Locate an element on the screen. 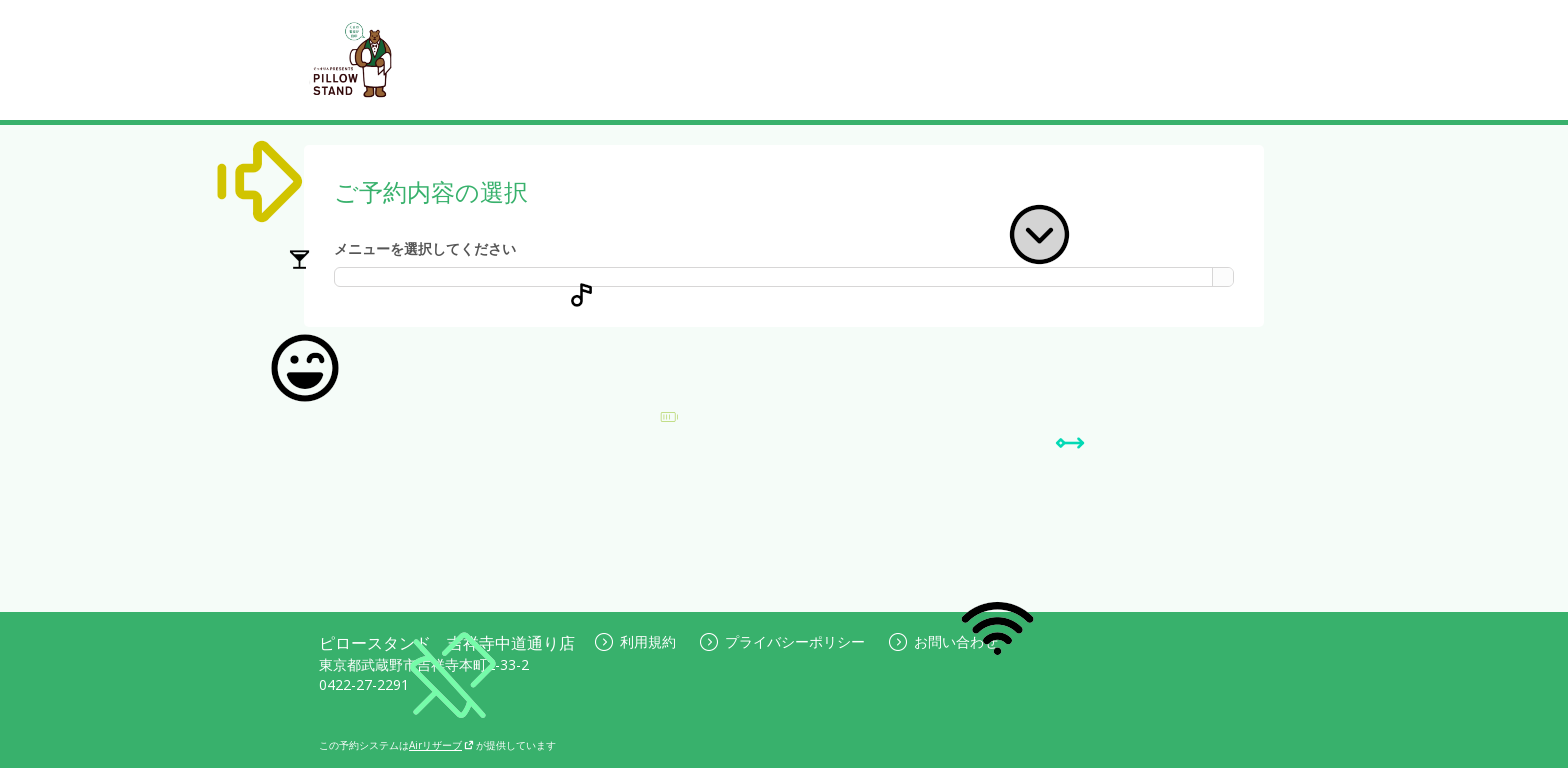  indicates active wifi connection is located at coordinates (997, 628).